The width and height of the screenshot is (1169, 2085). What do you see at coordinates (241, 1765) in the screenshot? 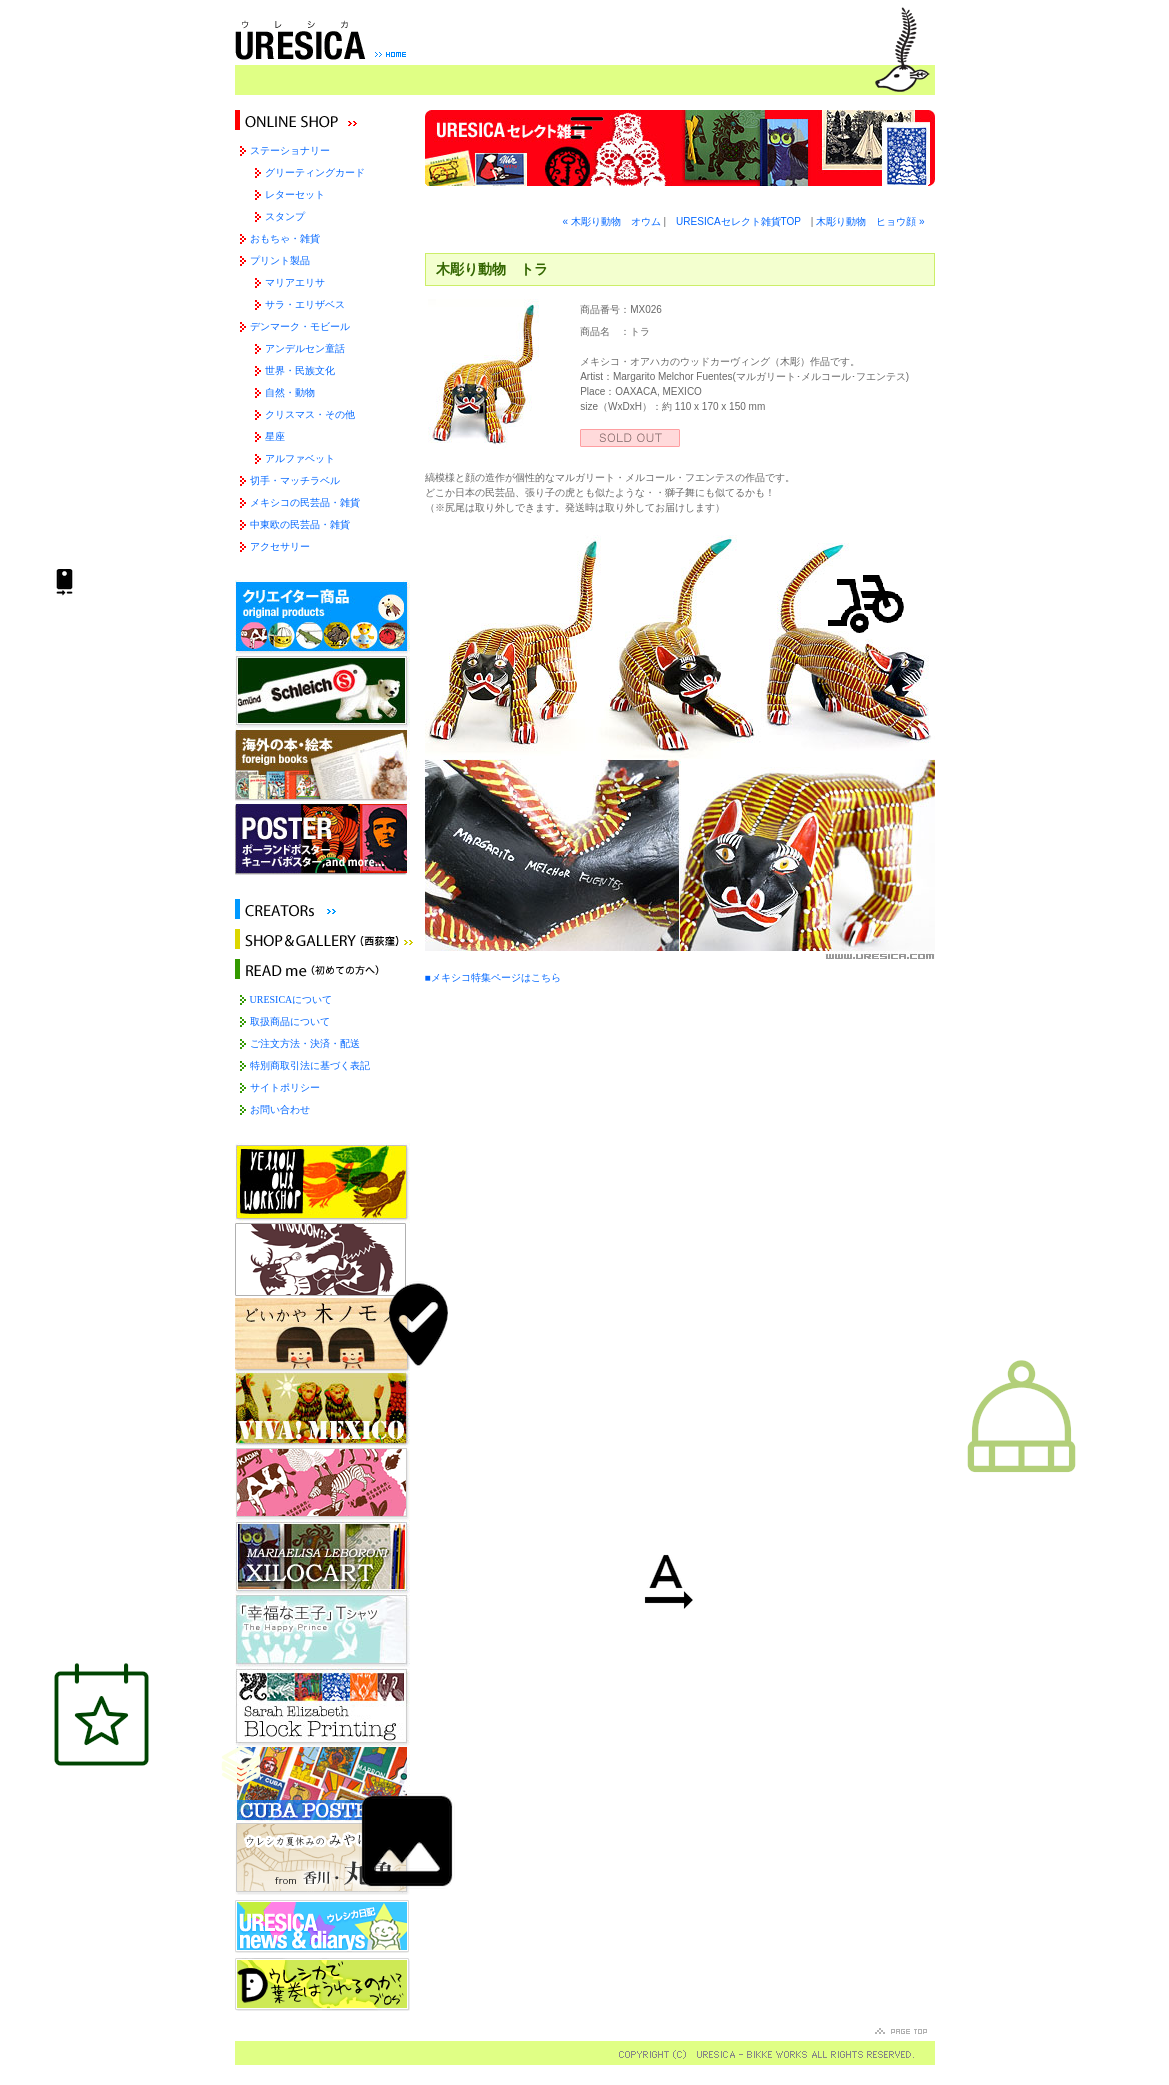
I see `access Databricks platform` at bounding box center [241, 1765].